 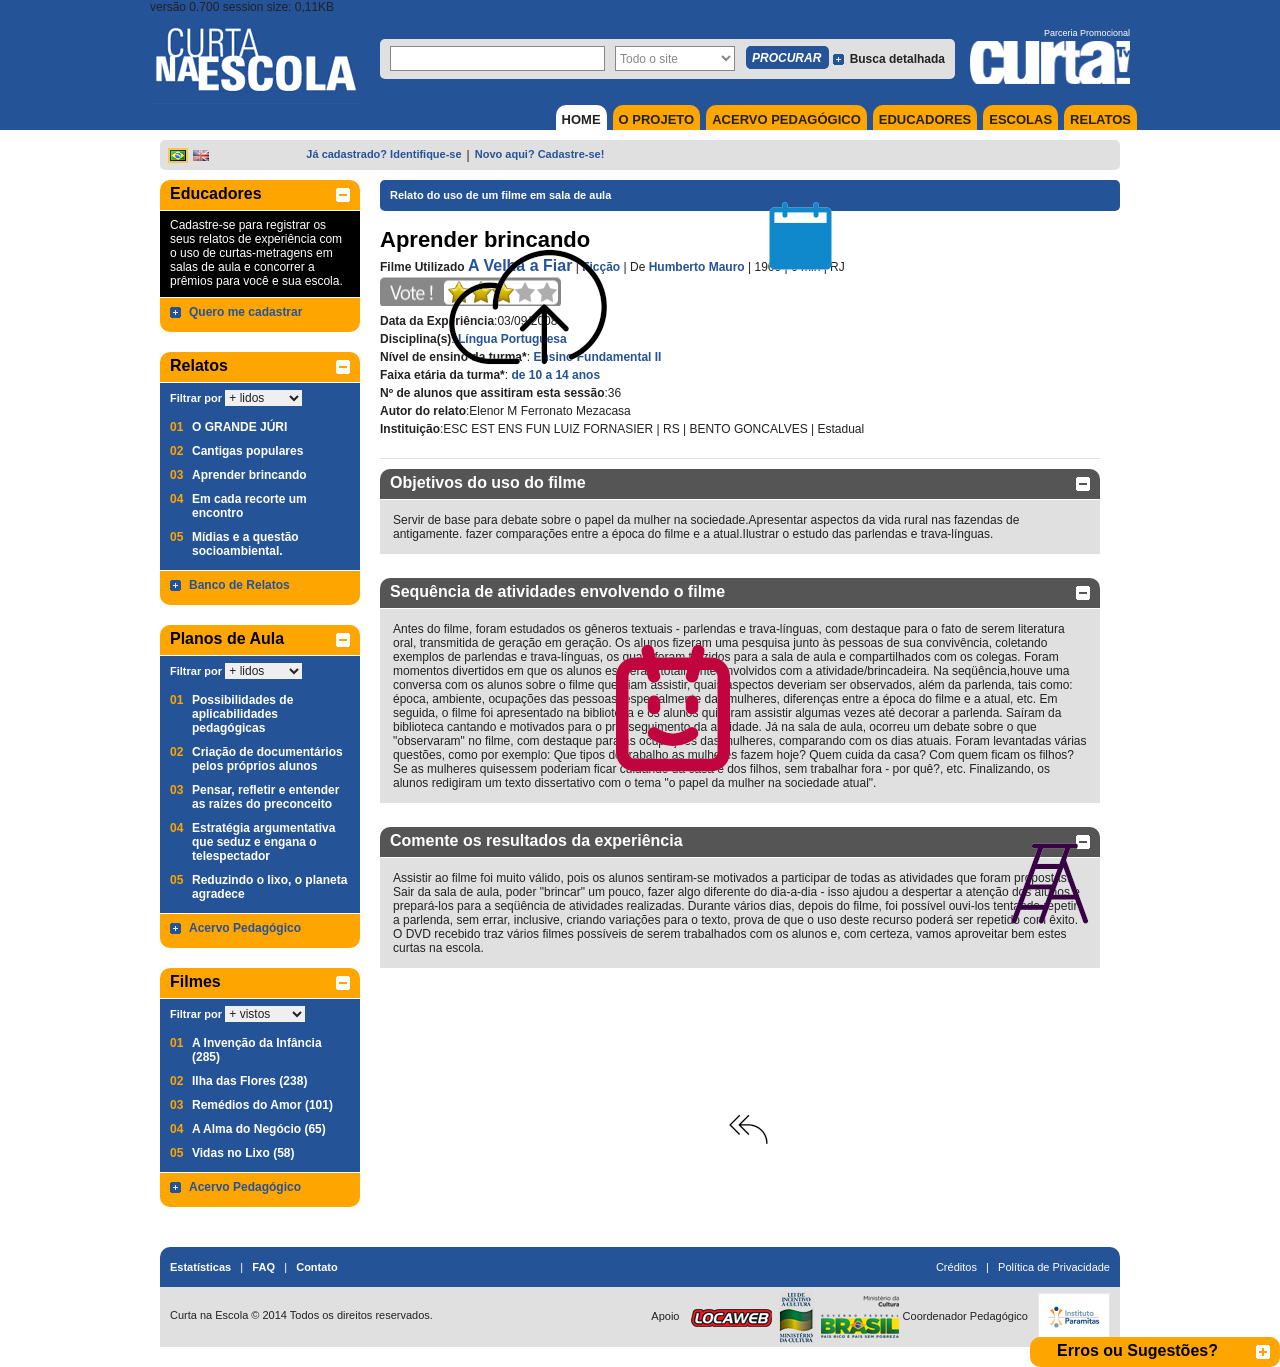 What do you see at coordinates (748, 1129) in the screenshot?
I see `reply all to a message or email` at bounding box center [748, 1129].